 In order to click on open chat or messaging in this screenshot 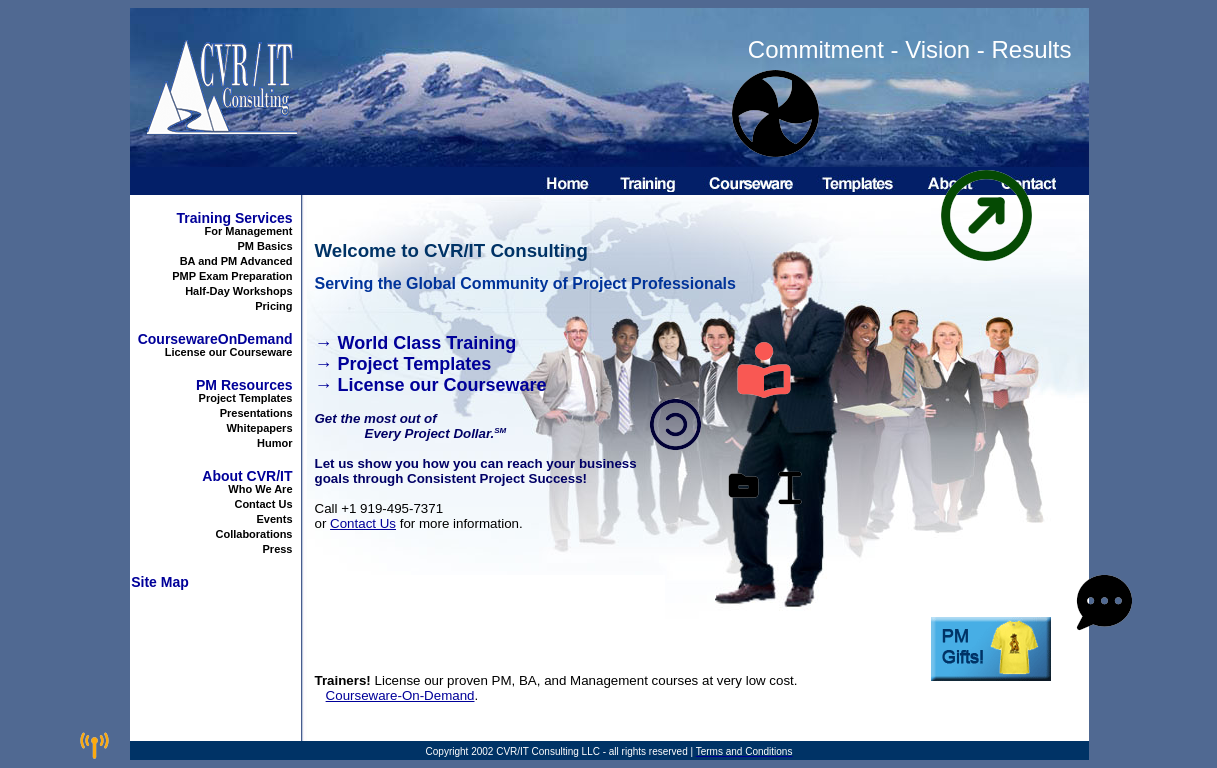, I will do `click(1104, 602)`.